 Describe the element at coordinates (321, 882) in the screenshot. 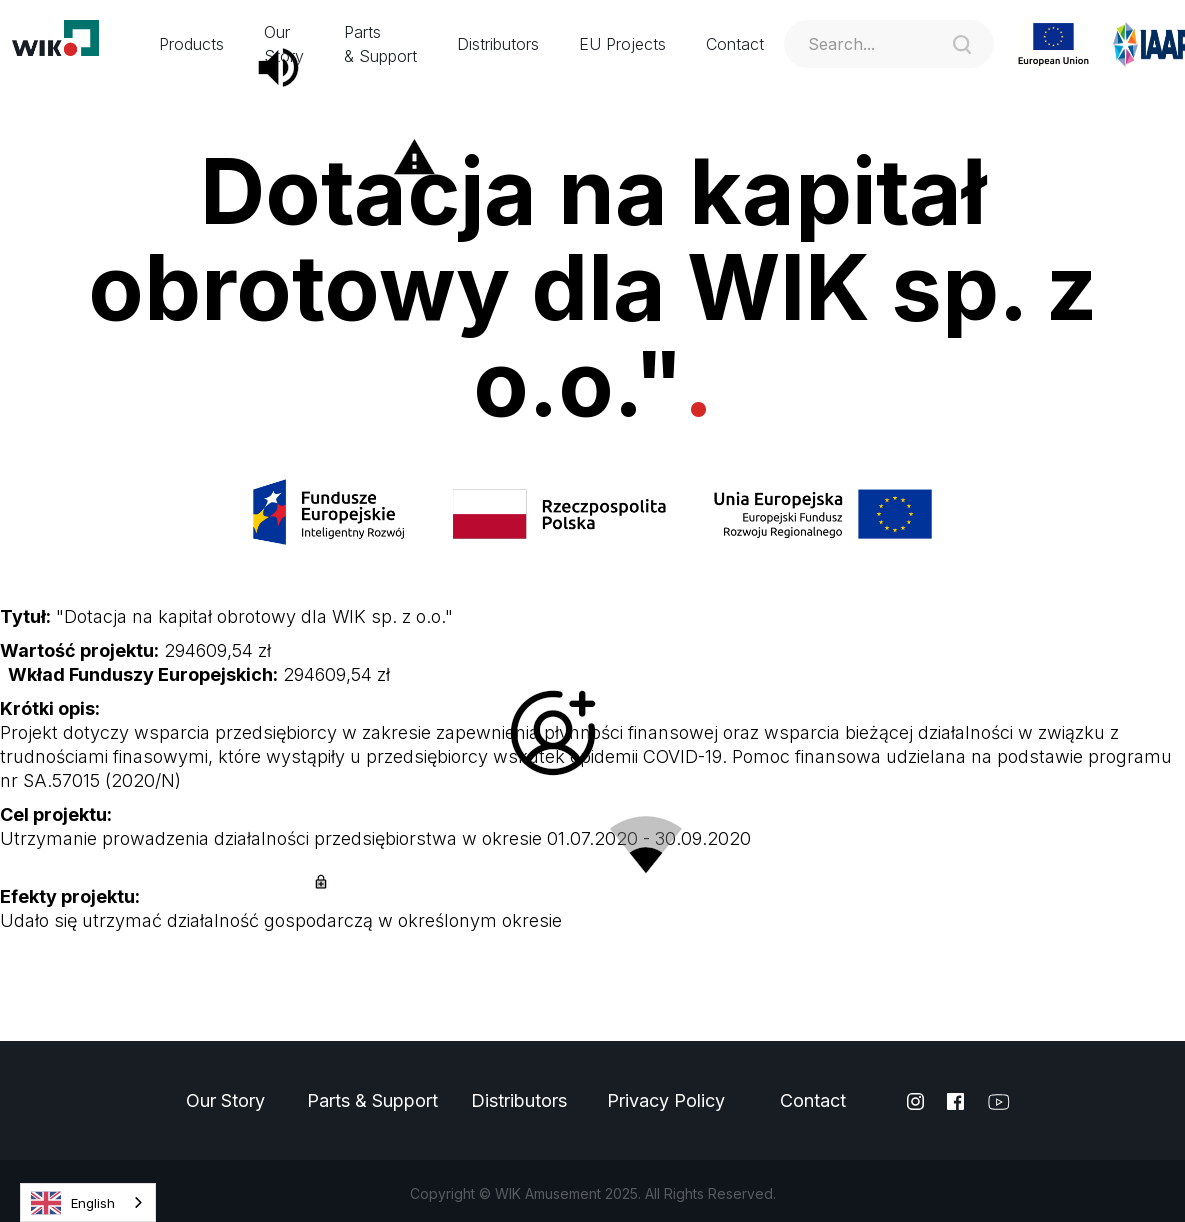

I see `indicates enhanced or additional security protection` at that location.